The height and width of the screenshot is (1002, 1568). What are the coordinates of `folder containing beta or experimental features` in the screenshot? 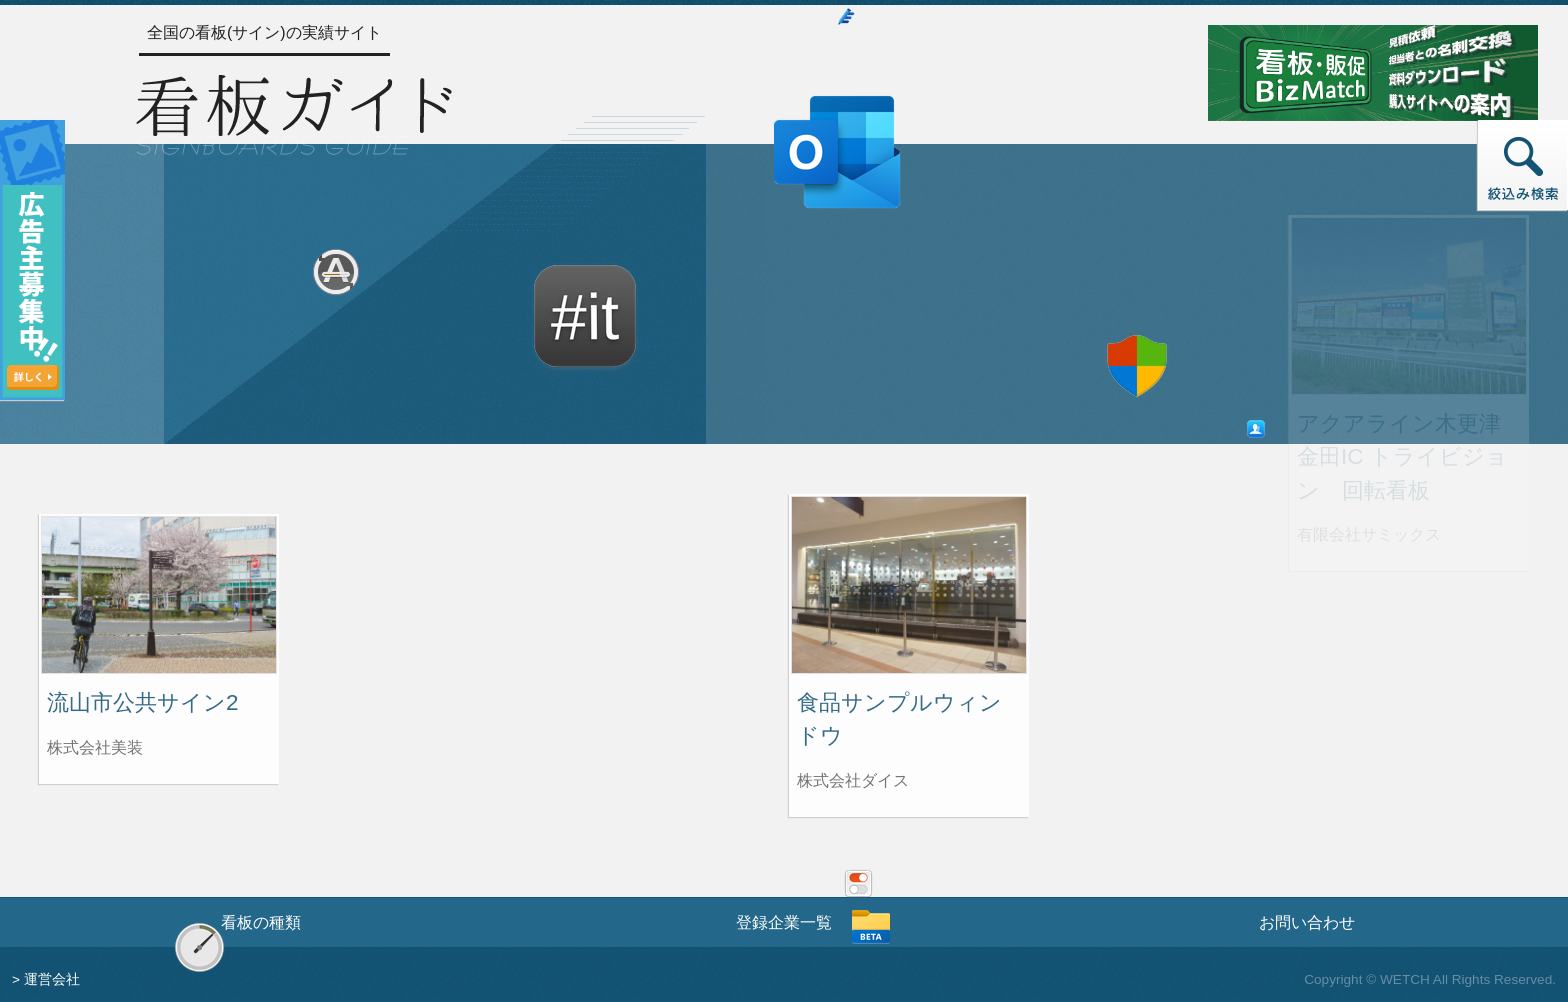 It's located at (871, 926).